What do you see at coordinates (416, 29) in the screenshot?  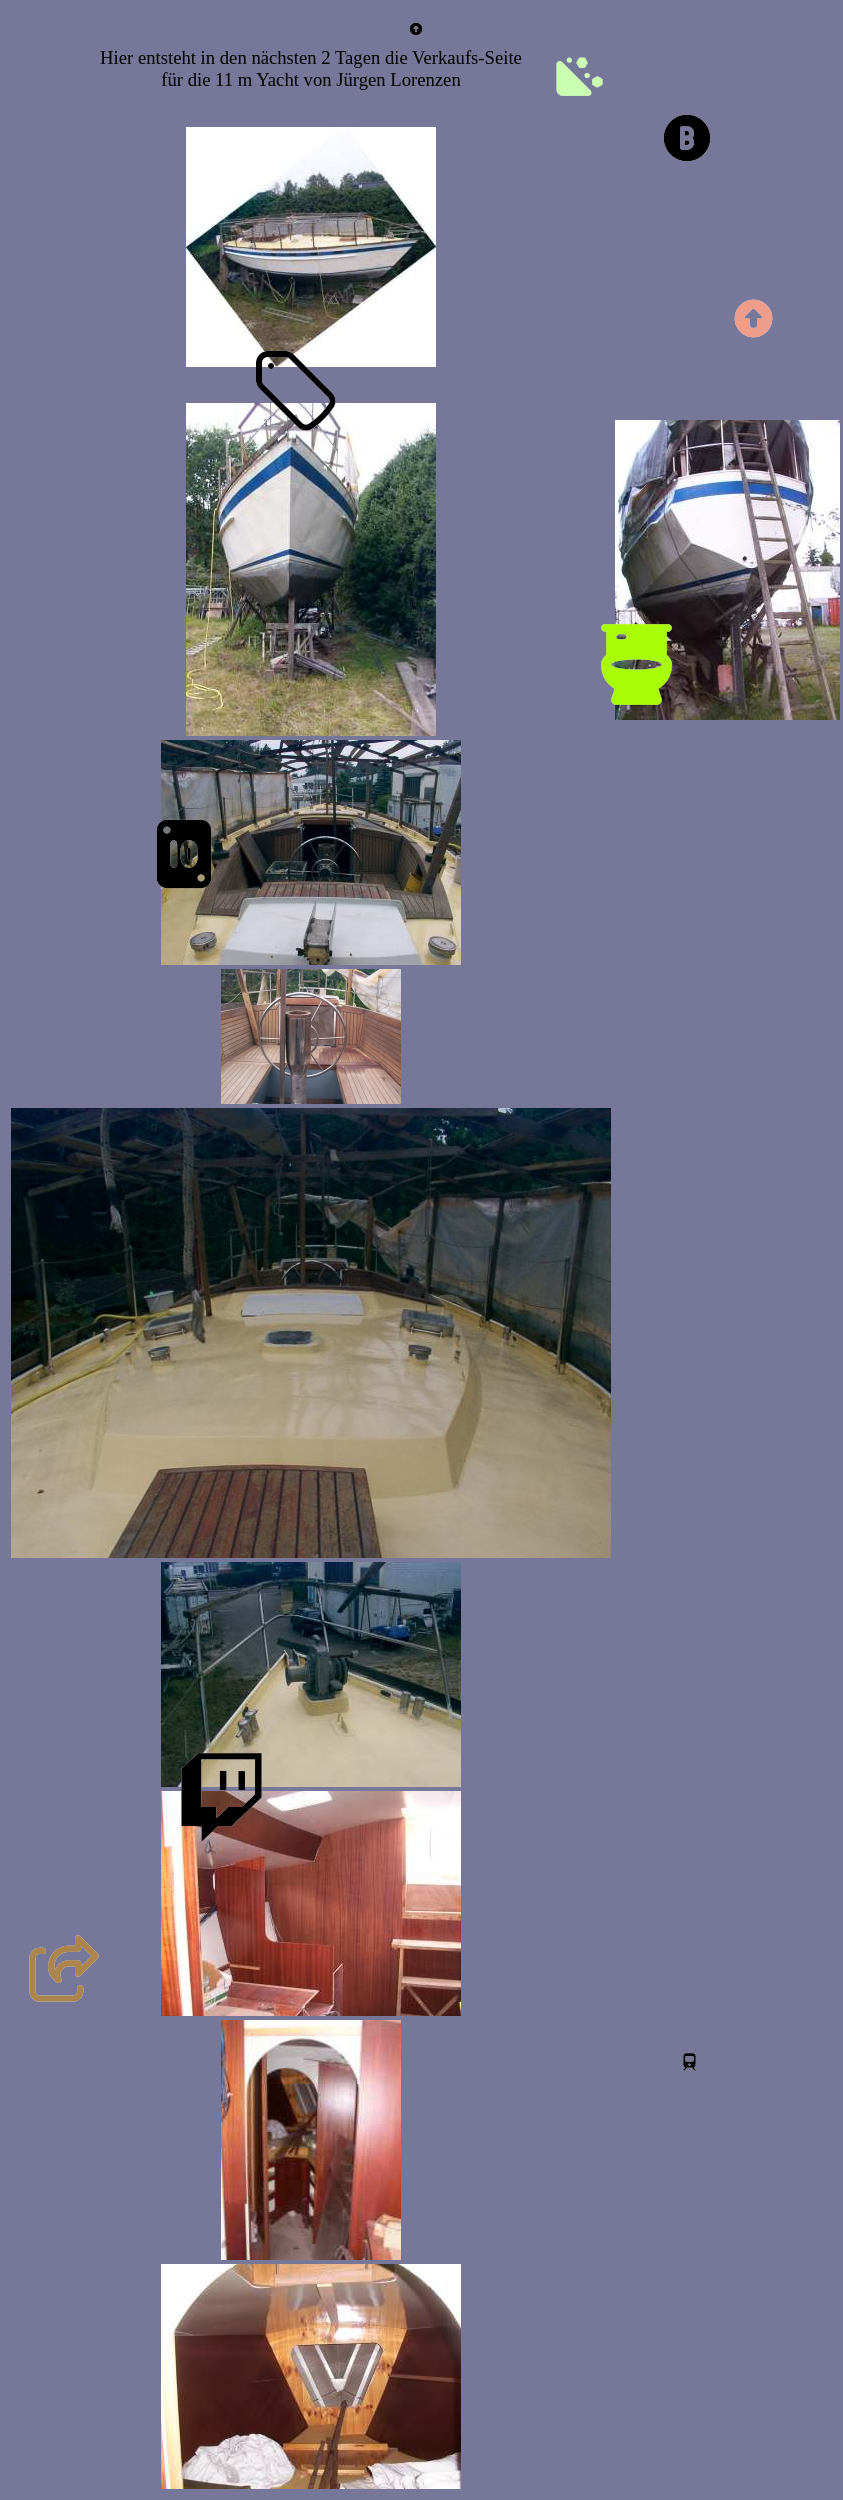 I see `upload a file or content` at bounding box center [416, 29].